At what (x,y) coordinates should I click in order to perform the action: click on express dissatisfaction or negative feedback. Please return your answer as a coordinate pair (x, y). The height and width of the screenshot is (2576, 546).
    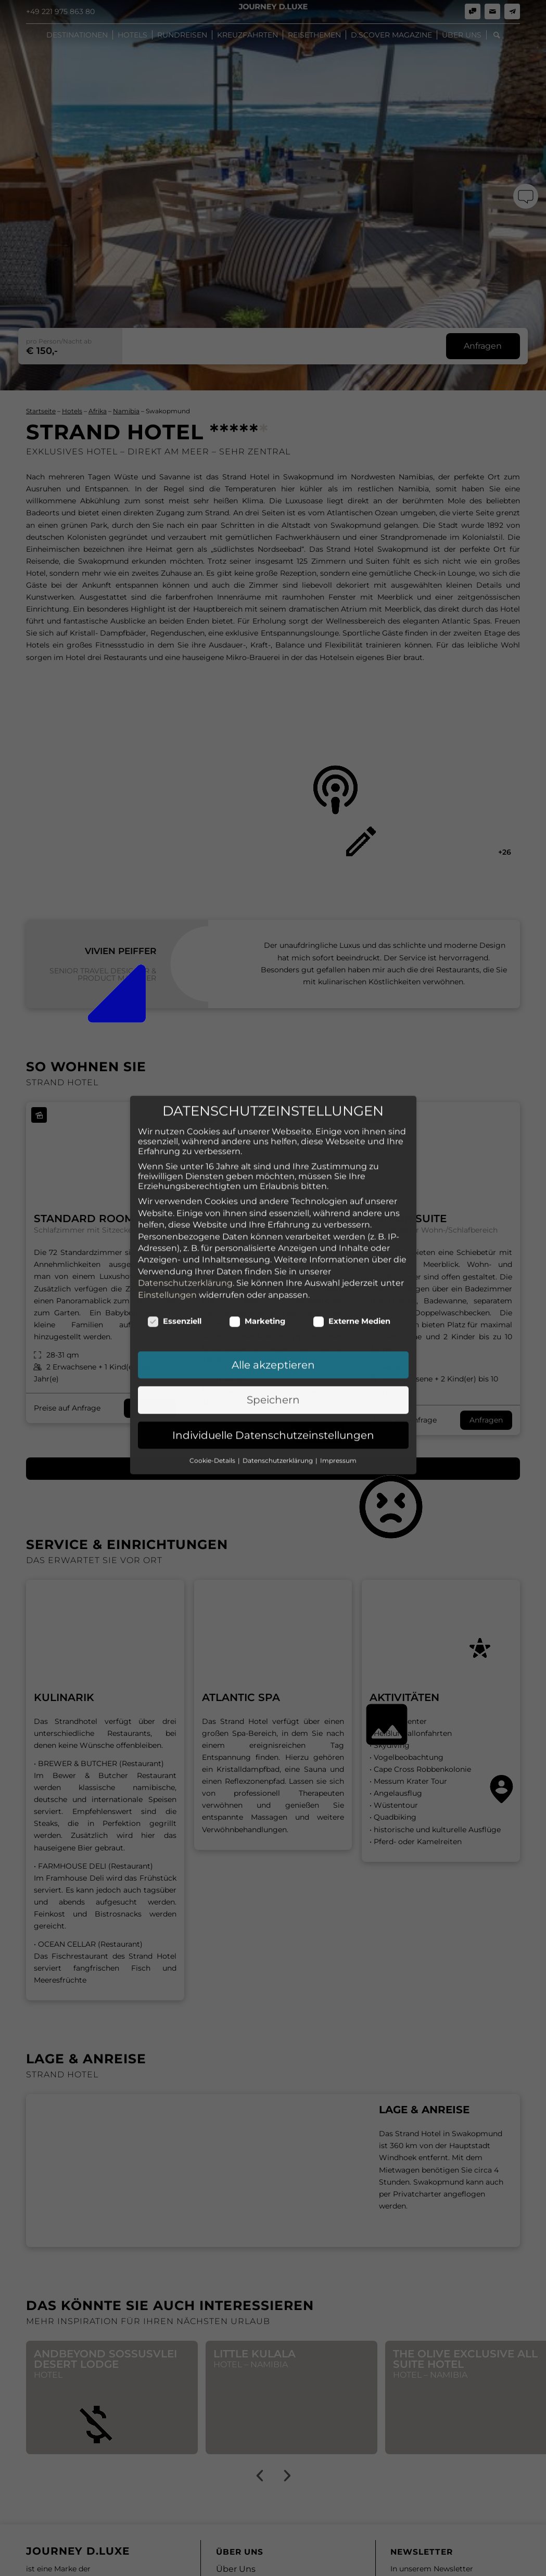
    Looking at the image, I should click on (391, 1507).